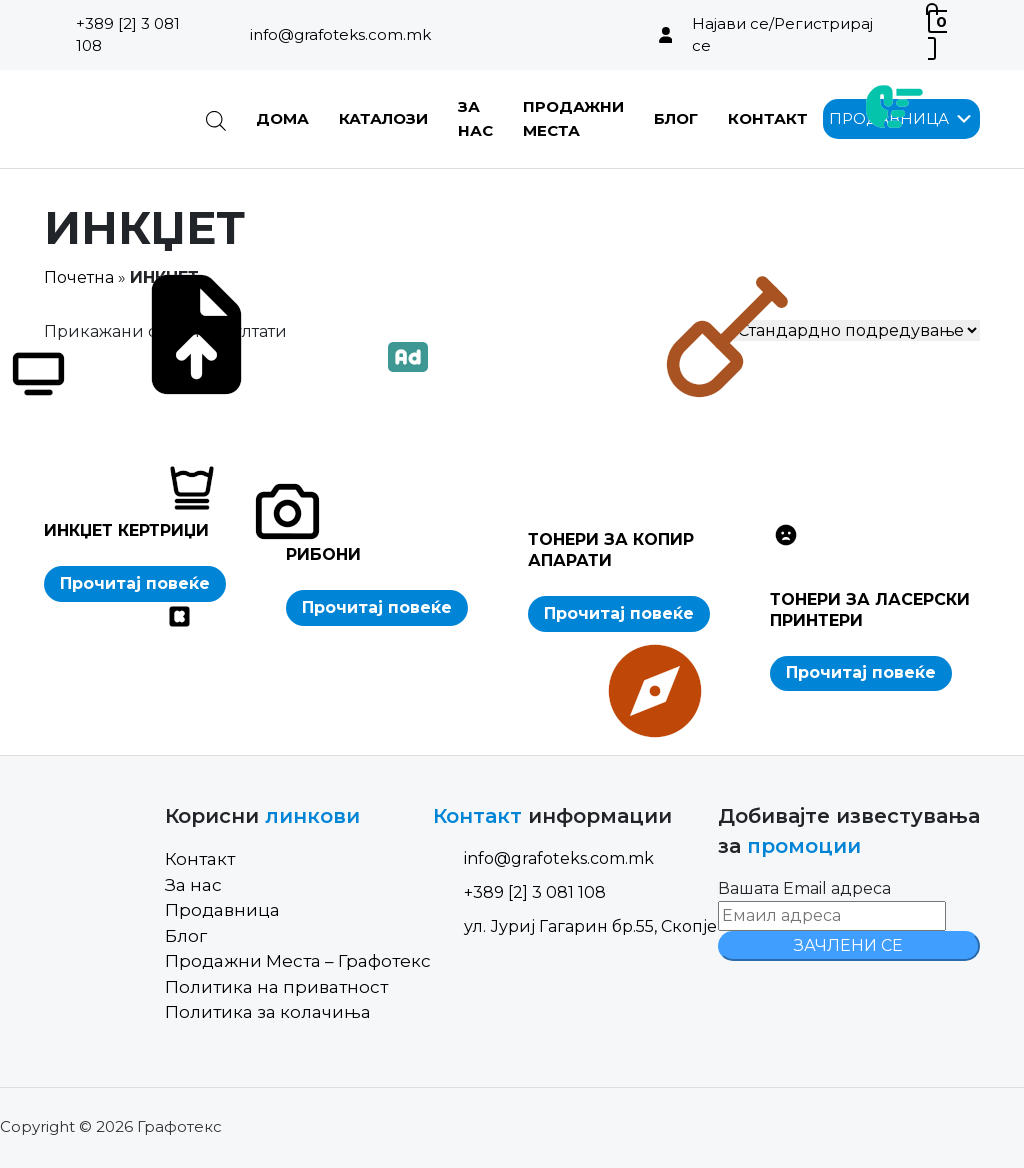 Image resolution: width=1024 pixels, height=1168 pixels. What do you see at coordinates (655, 691) in the screenshot?
I see `access navigation or direction features` at bounding box center [655, 691].